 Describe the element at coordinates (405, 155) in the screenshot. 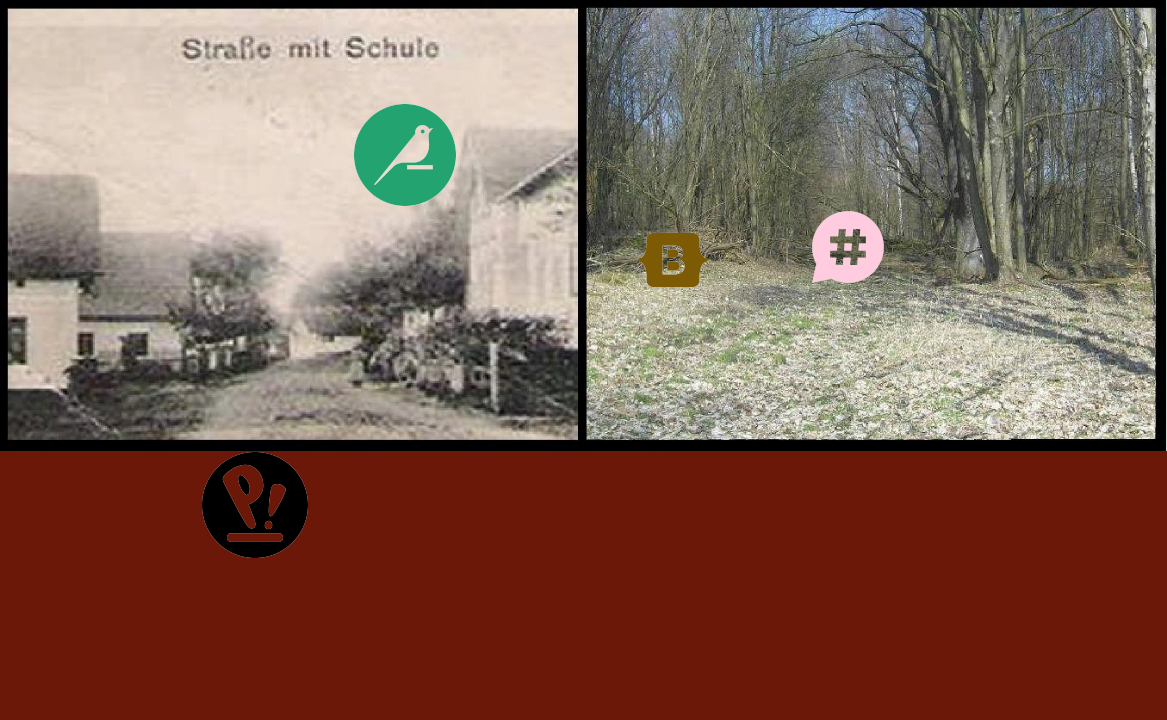

I see `open Dataiku application` at that location.